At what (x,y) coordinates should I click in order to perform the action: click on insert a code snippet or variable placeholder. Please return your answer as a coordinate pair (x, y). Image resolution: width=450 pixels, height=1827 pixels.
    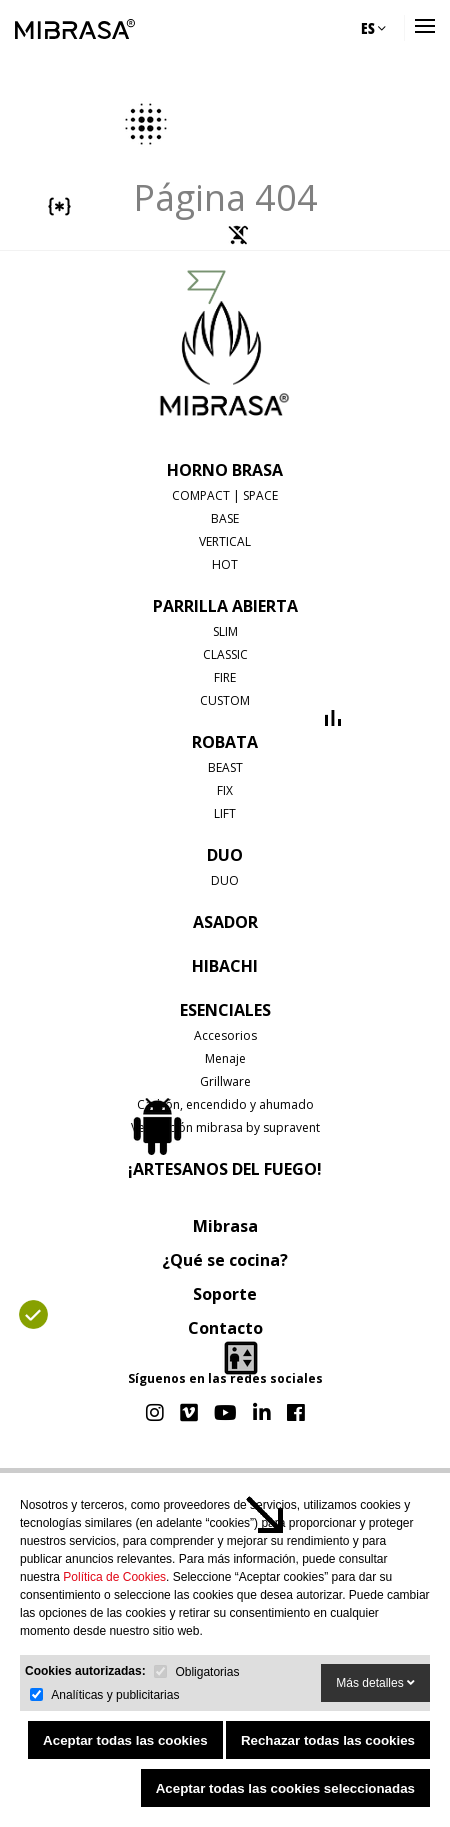
    Looking at the image, I should click on (59, 206).